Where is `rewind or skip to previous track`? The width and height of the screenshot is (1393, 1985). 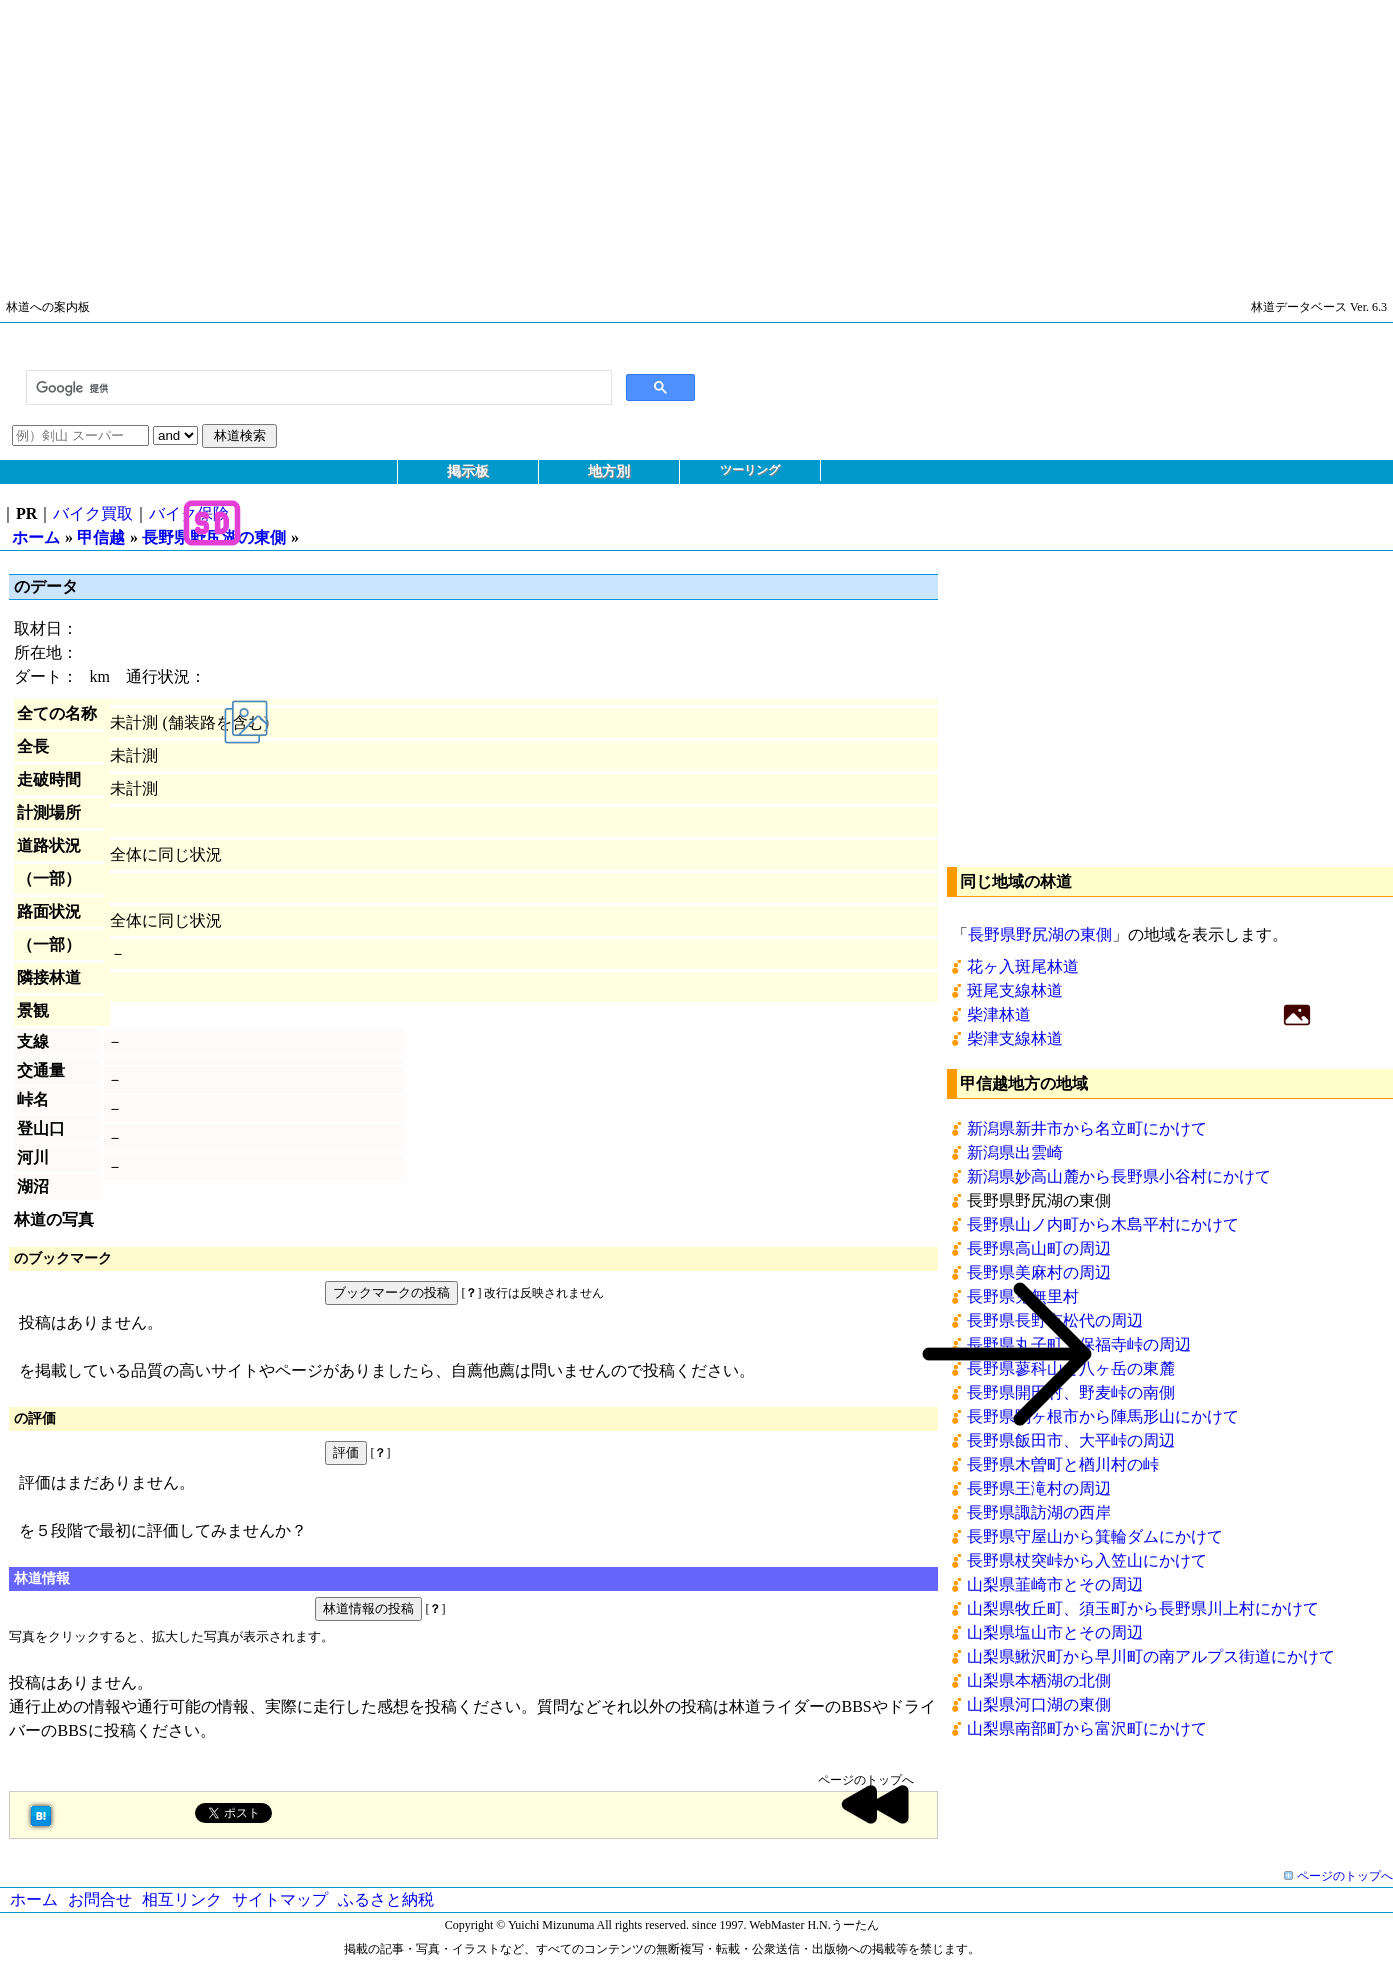 rewind or skip to previous track is located at coordinates (877, 1802).